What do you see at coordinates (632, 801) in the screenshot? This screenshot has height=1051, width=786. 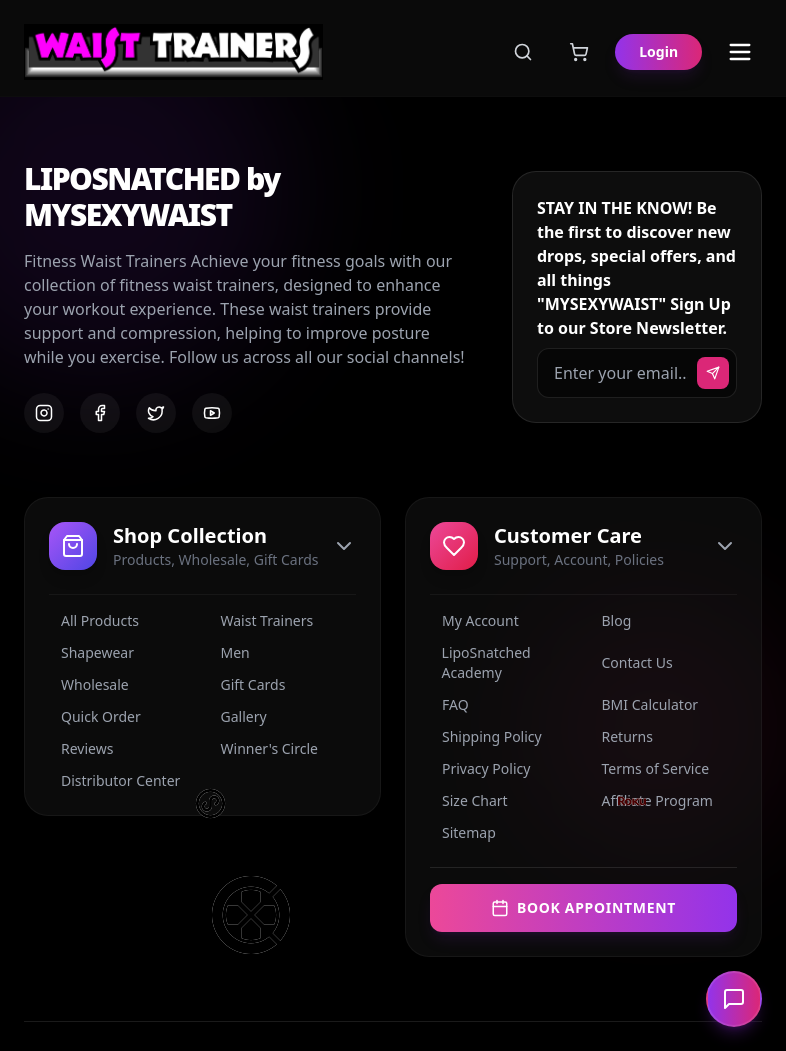 I see `open the Roku app` at bounding box center [632, 801].